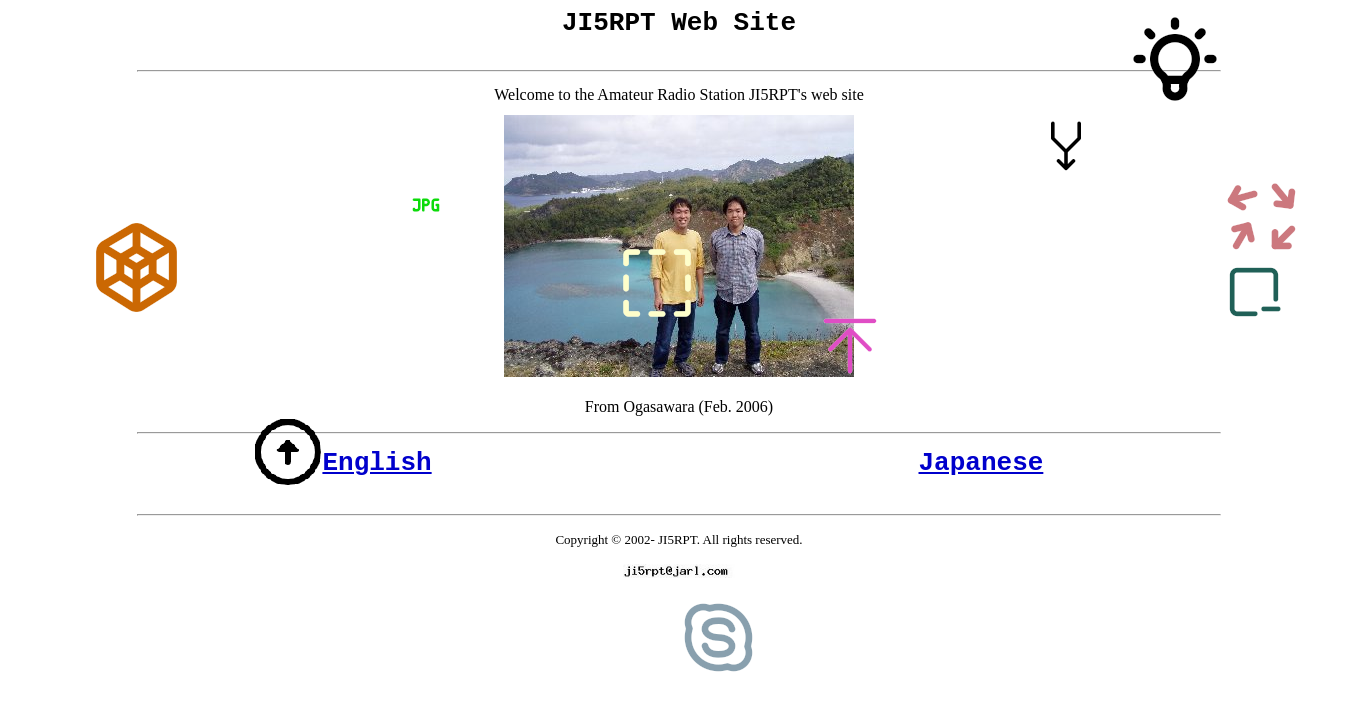  What do you see at coordinates (850, 345) in the screenshot?
I see `scroll to top of page` at bounding box center [850, 345].